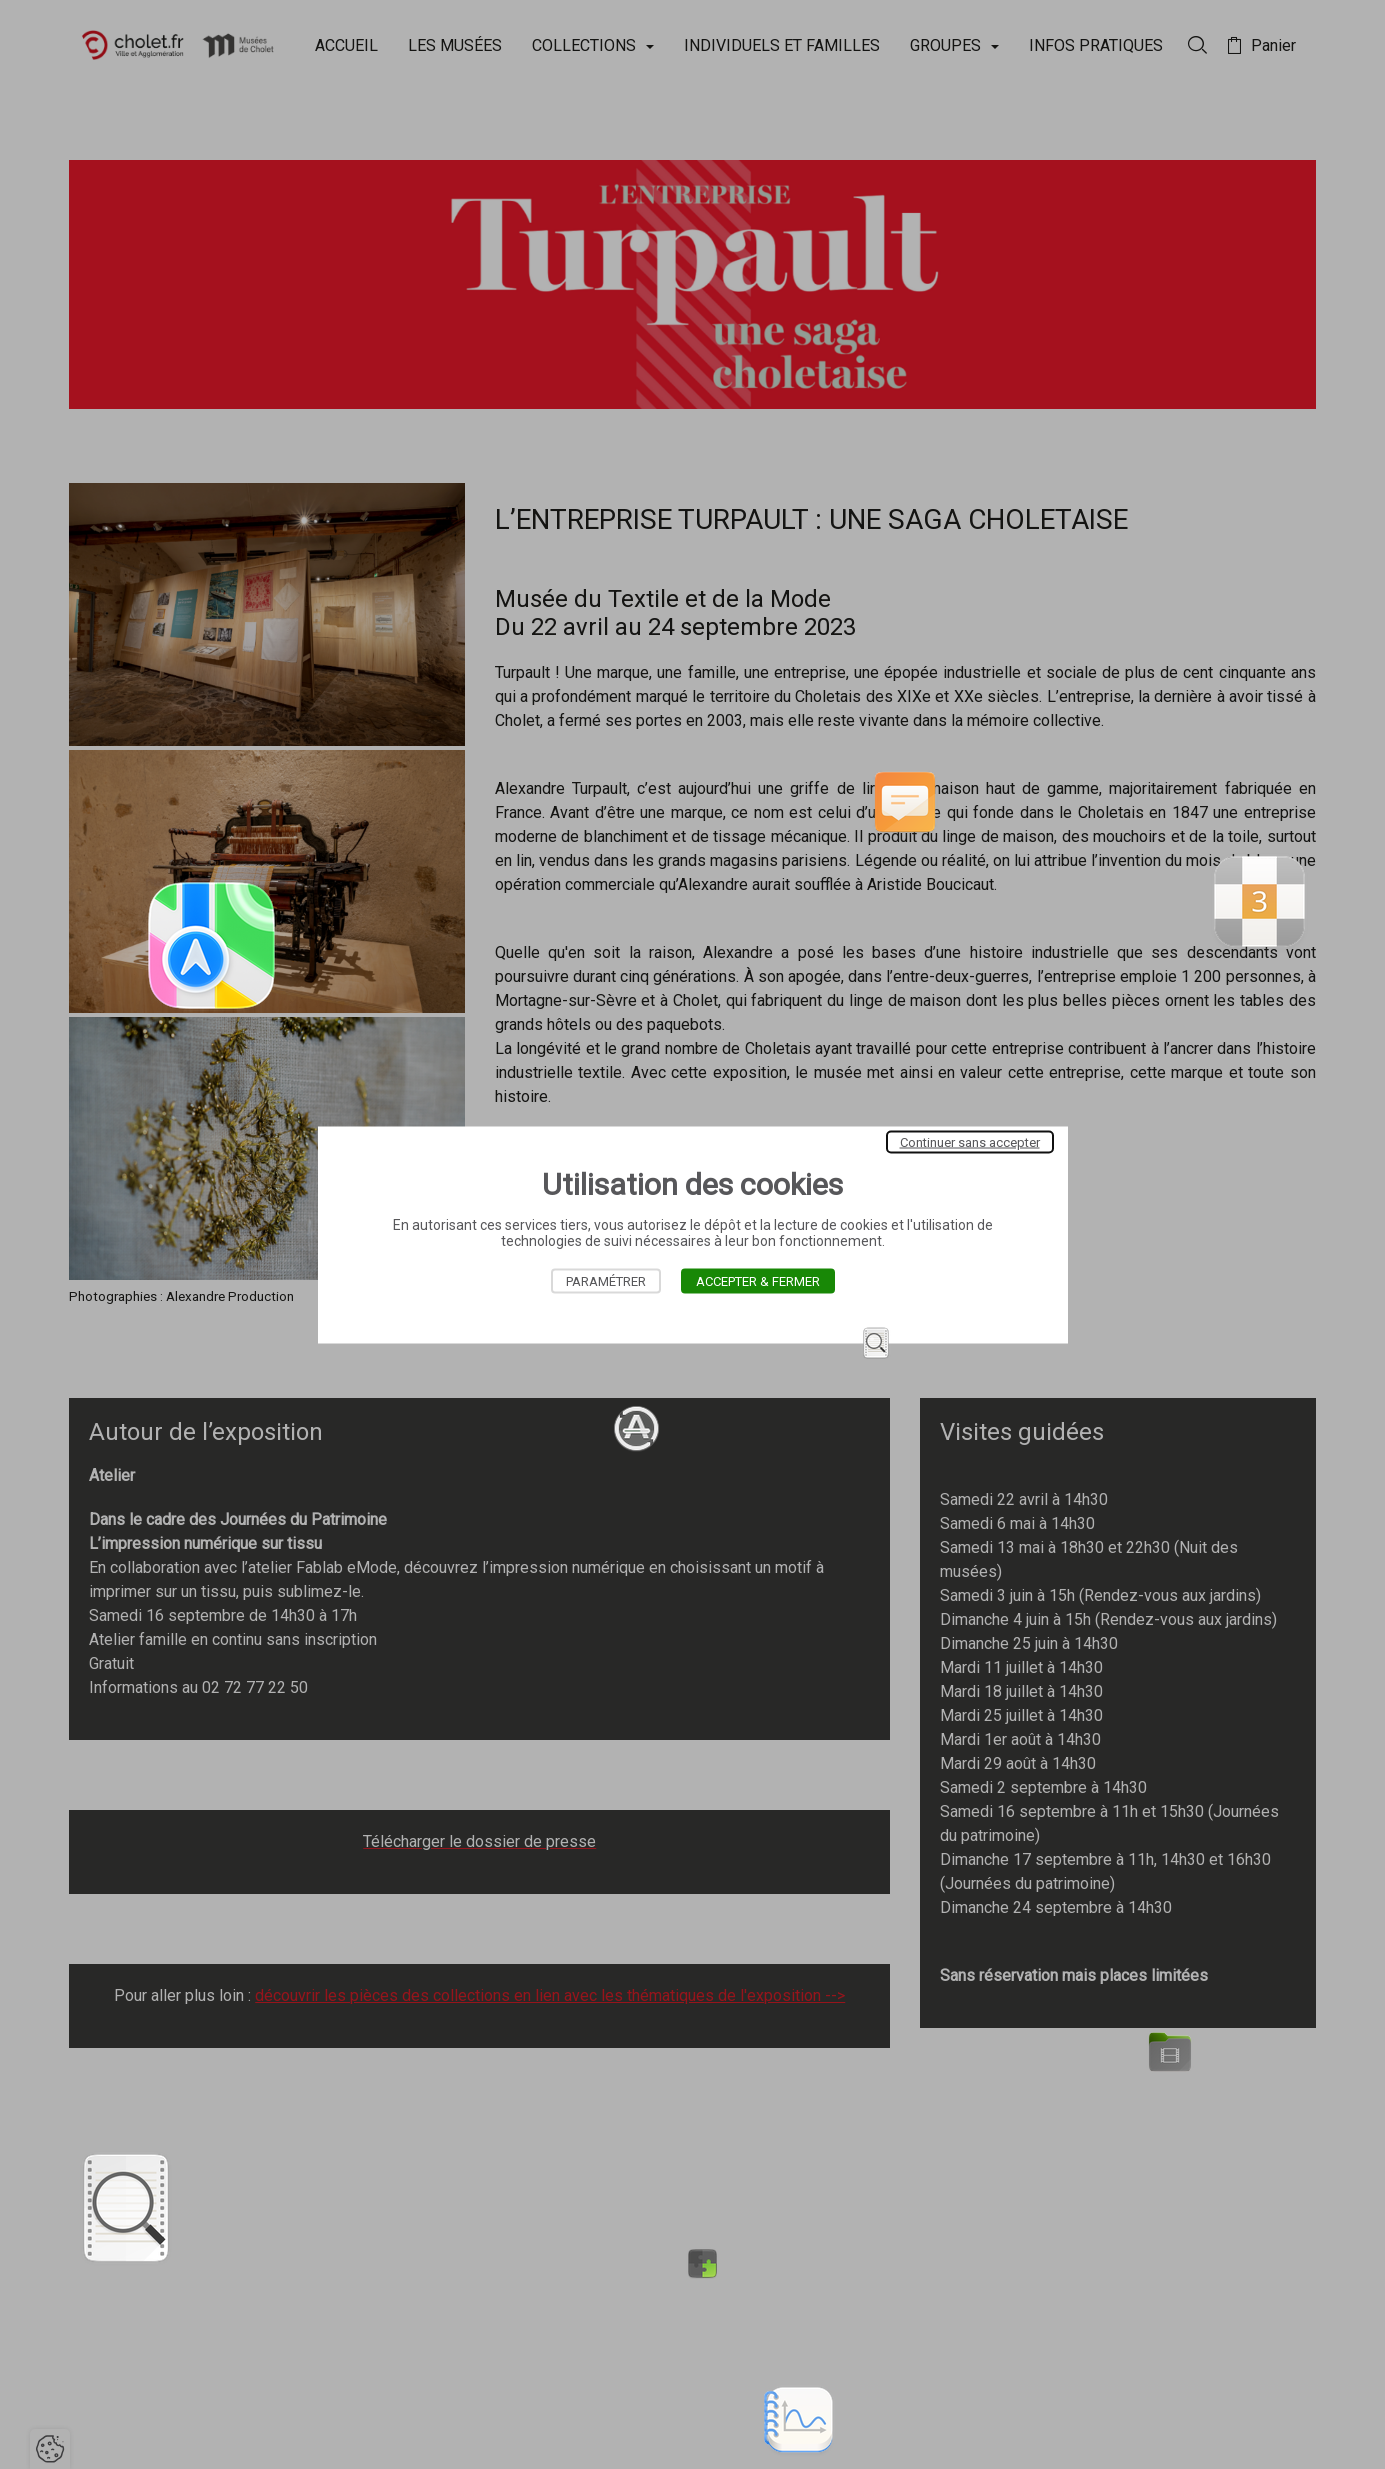  I want to click on open extension manager app, so click(702, 2263).